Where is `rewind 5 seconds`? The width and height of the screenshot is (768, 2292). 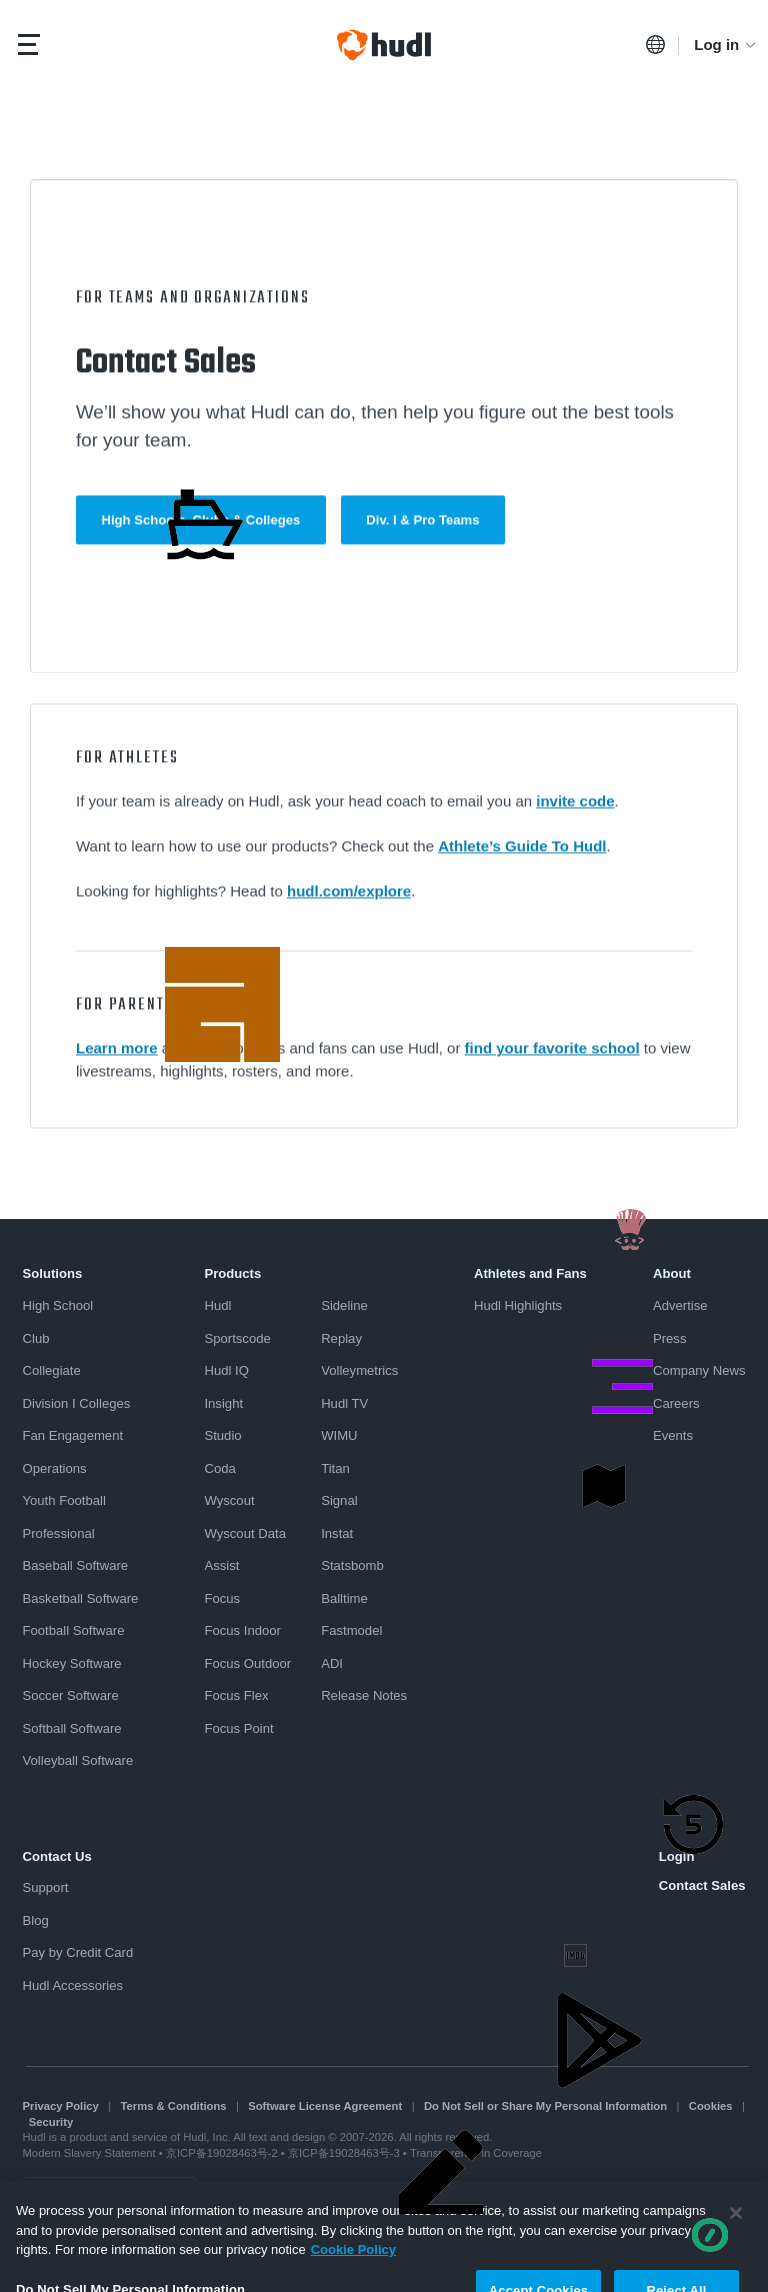
rewind 5 seconds is located at coordinates (693, 1824).